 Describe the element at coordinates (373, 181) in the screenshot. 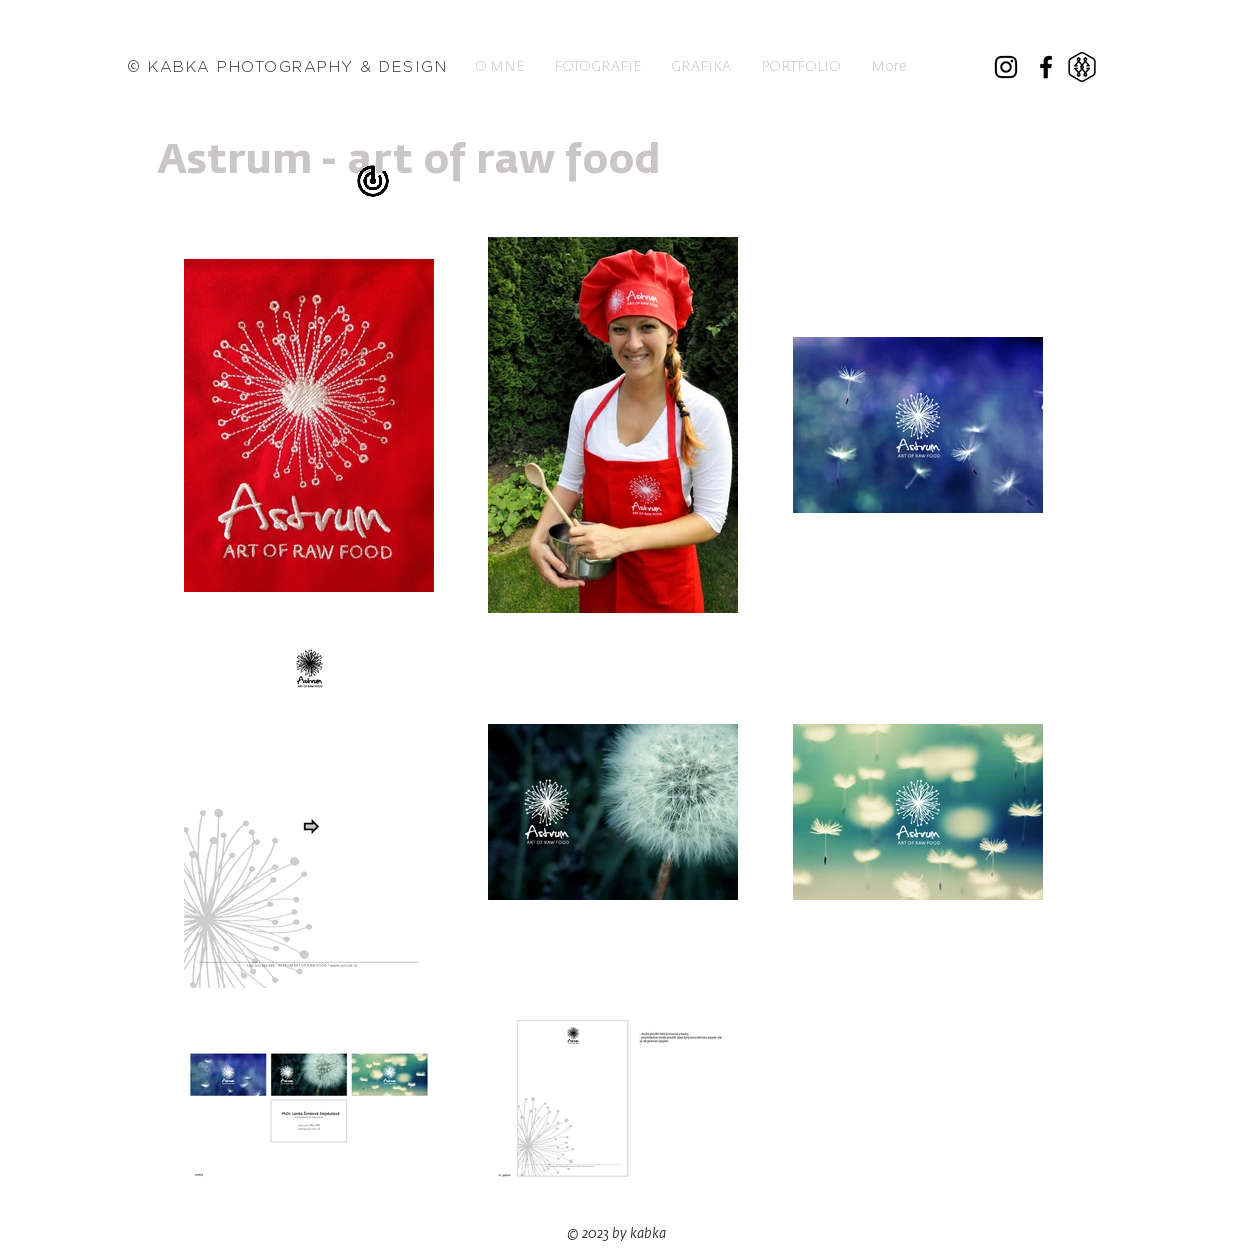

I see `track changes or revisions in a document` at that location.